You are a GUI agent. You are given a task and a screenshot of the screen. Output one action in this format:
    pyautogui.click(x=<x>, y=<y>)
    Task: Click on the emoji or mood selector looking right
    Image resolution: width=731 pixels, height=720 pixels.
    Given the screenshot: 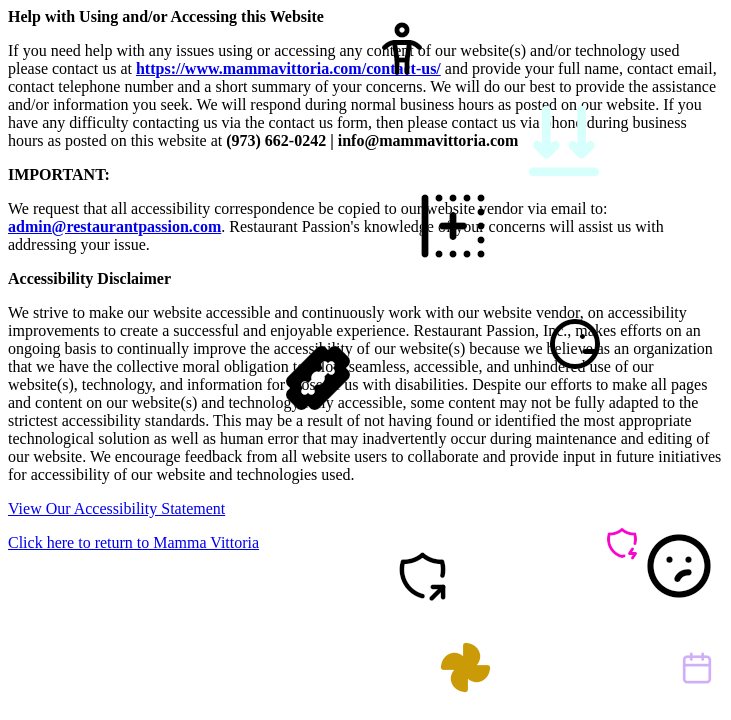 What is the action you would take?
    pyautogui.click(x=575, y=344)
    